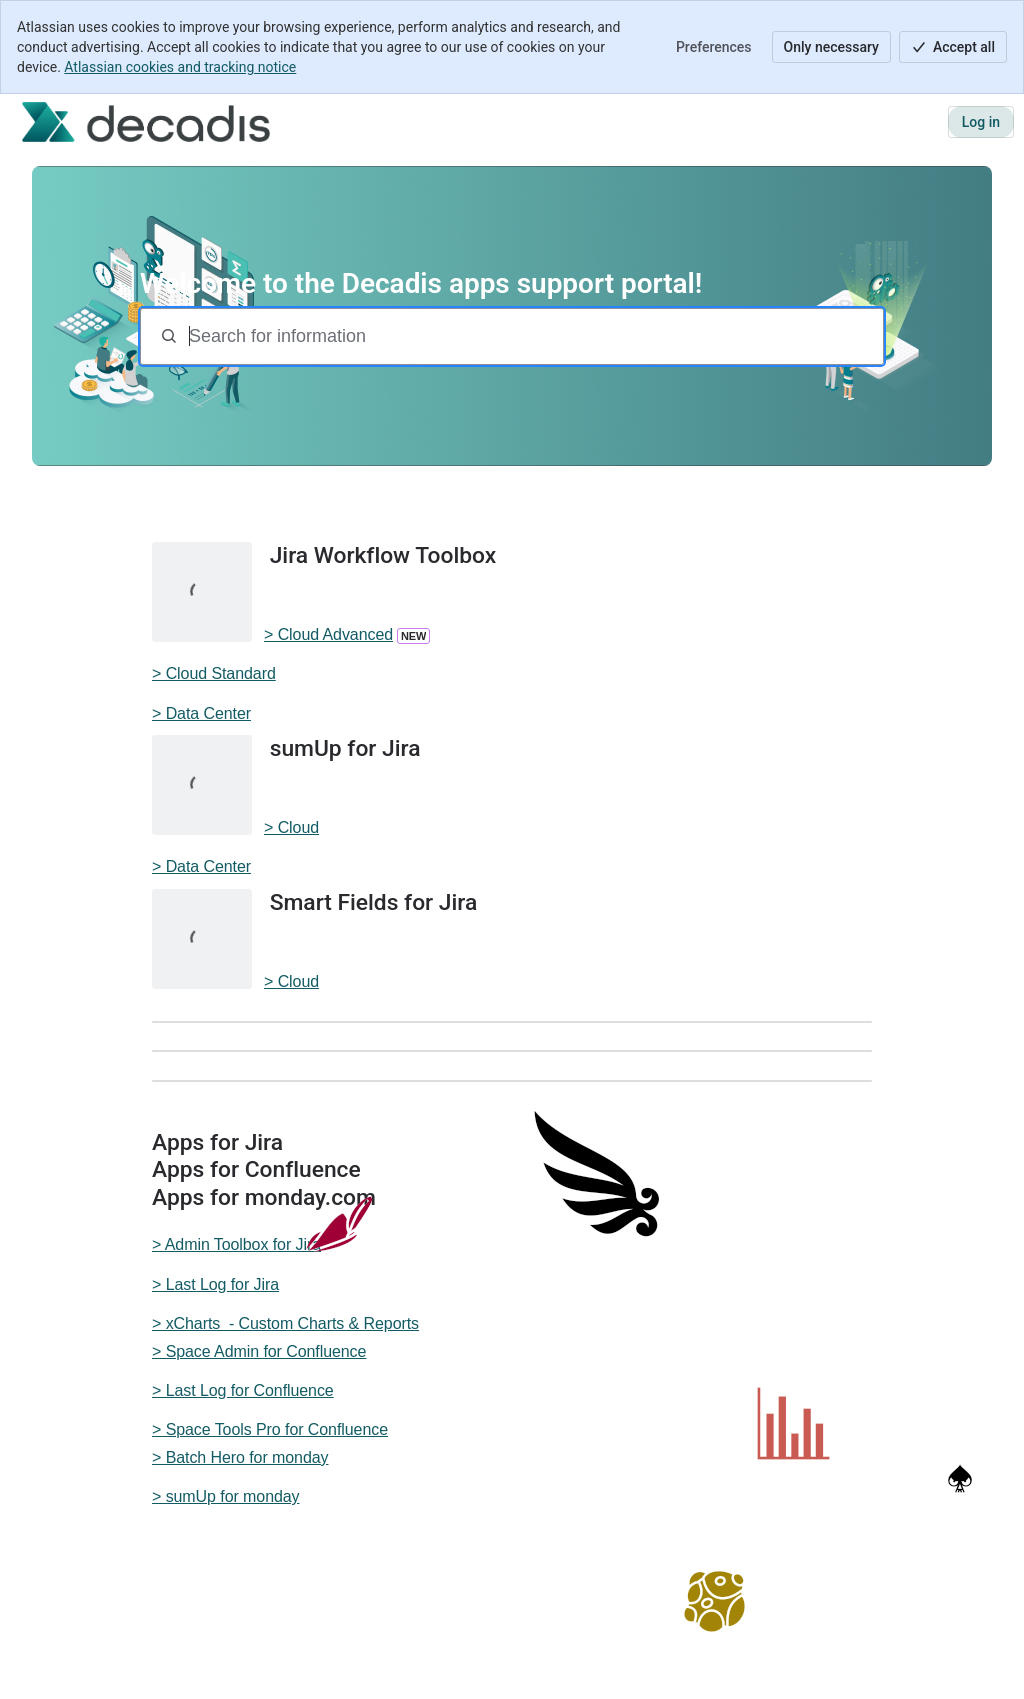 The width and height of the screenshot is (1024, 1699). What do you see at coordinates (960, 1478) in the screenshot?
I see `indicates death or game over in a card game` at bounding box center [960, 1478].